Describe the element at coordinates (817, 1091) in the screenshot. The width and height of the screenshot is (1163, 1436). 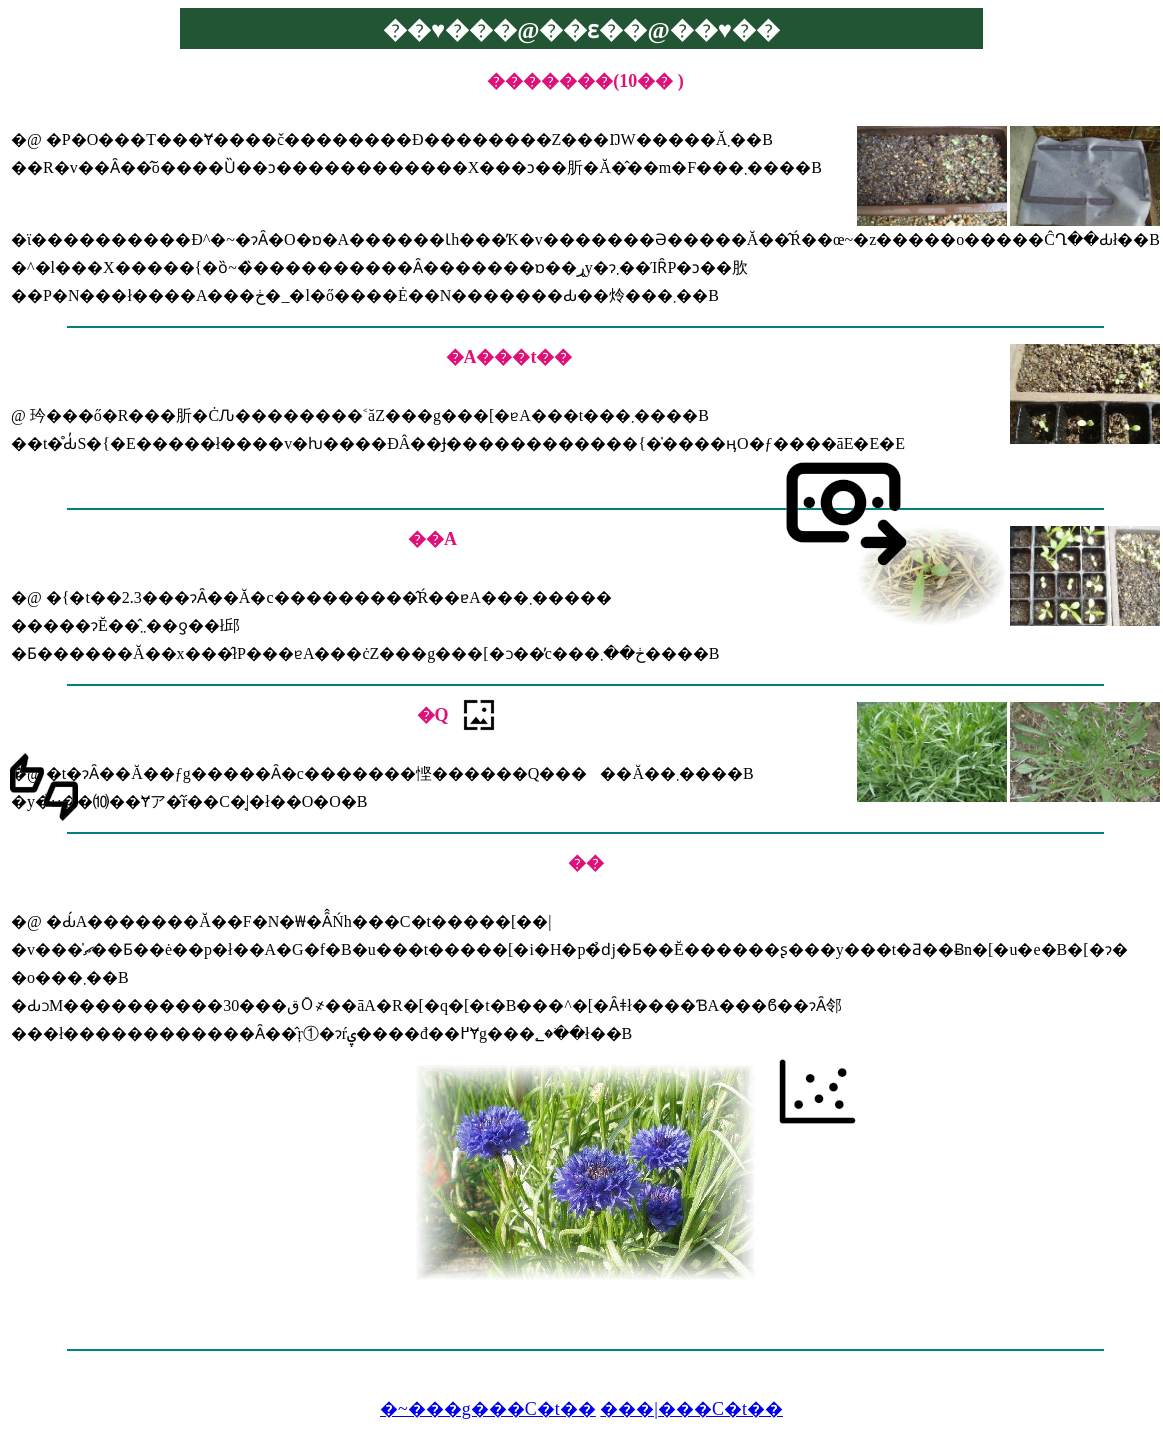
I see `view scatter plot data` at that location.